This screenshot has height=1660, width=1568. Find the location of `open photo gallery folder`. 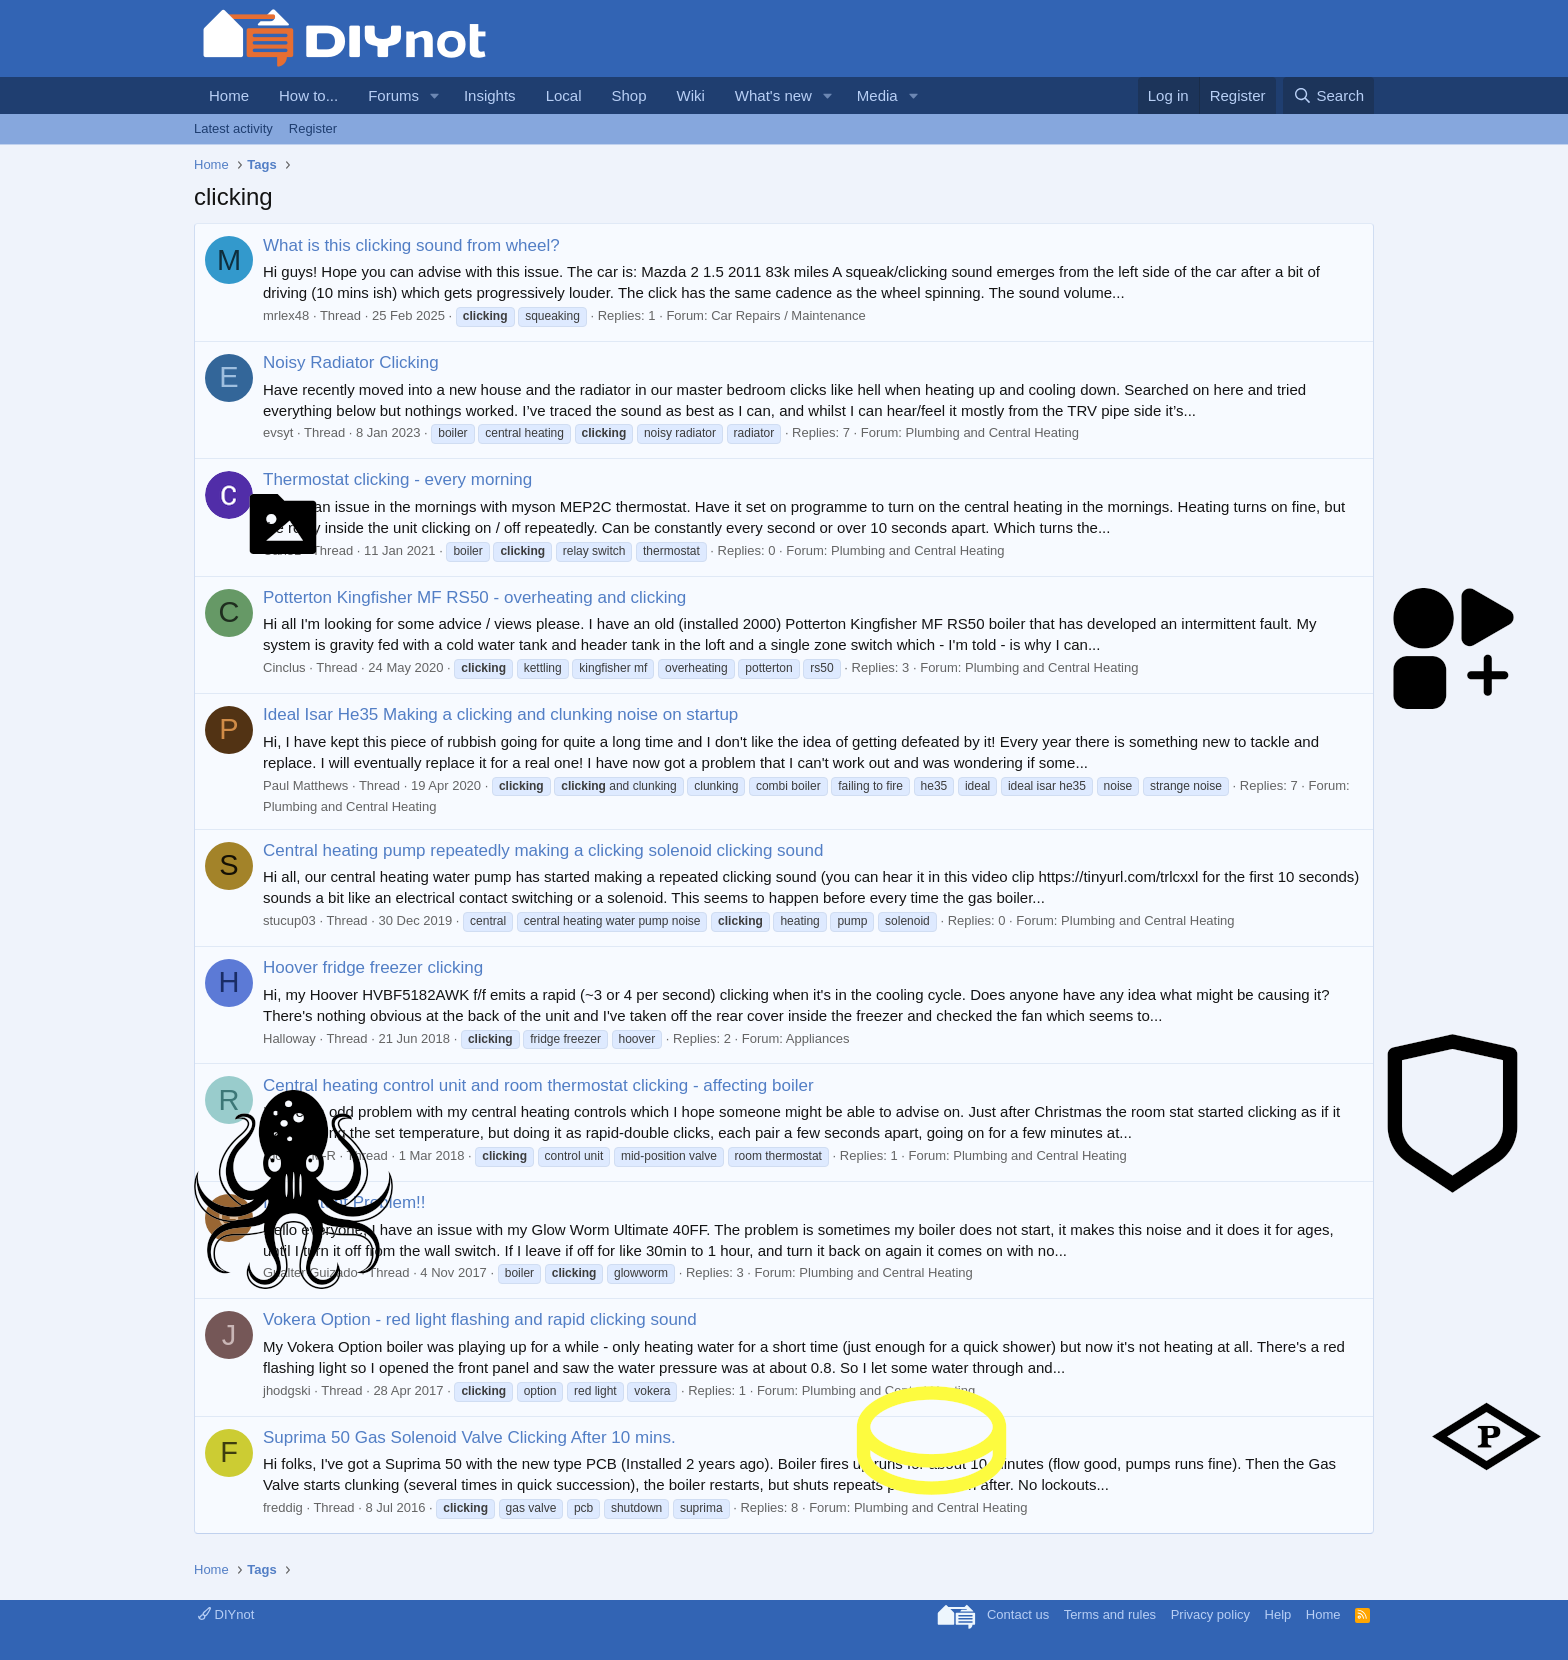

open photo gallery folder is located at coordinates (283, 524).